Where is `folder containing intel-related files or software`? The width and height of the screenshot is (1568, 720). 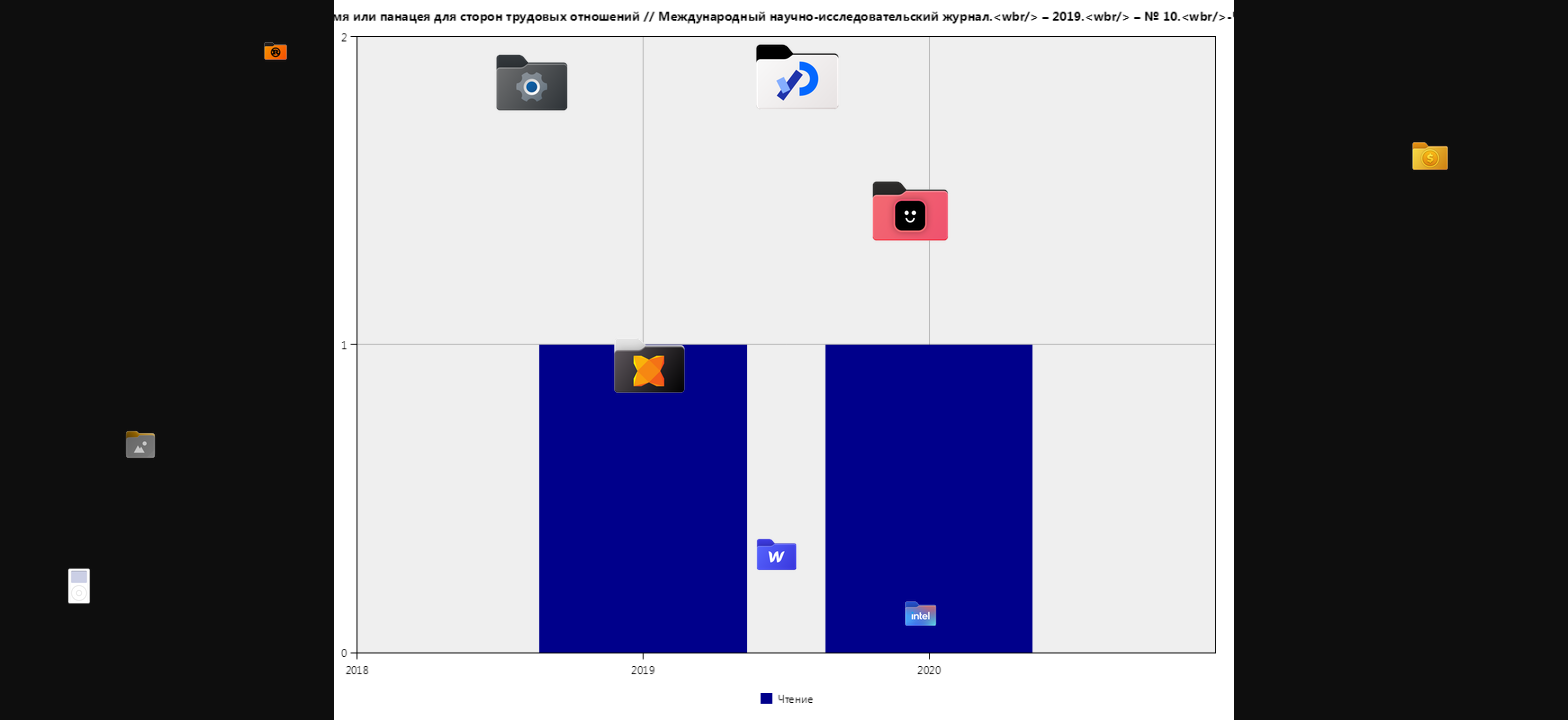
folder containing intel-related files or software is located at coordinates (920, 614).